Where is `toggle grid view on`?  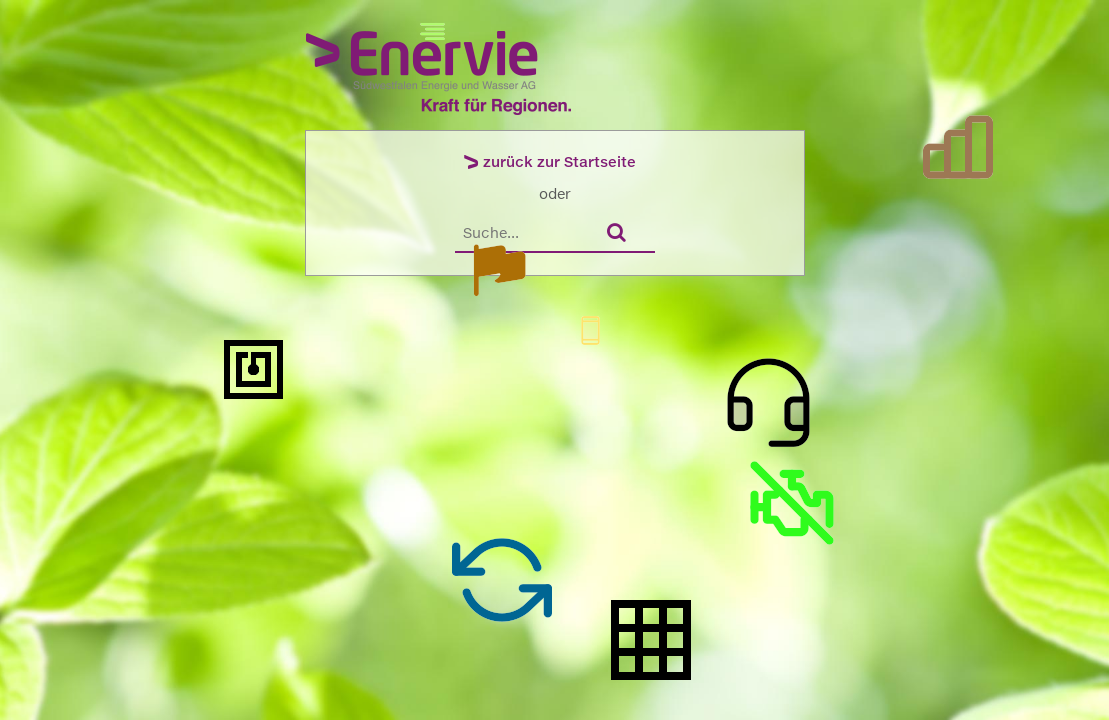
toggle grid view on is located at coordinates (651, 640).